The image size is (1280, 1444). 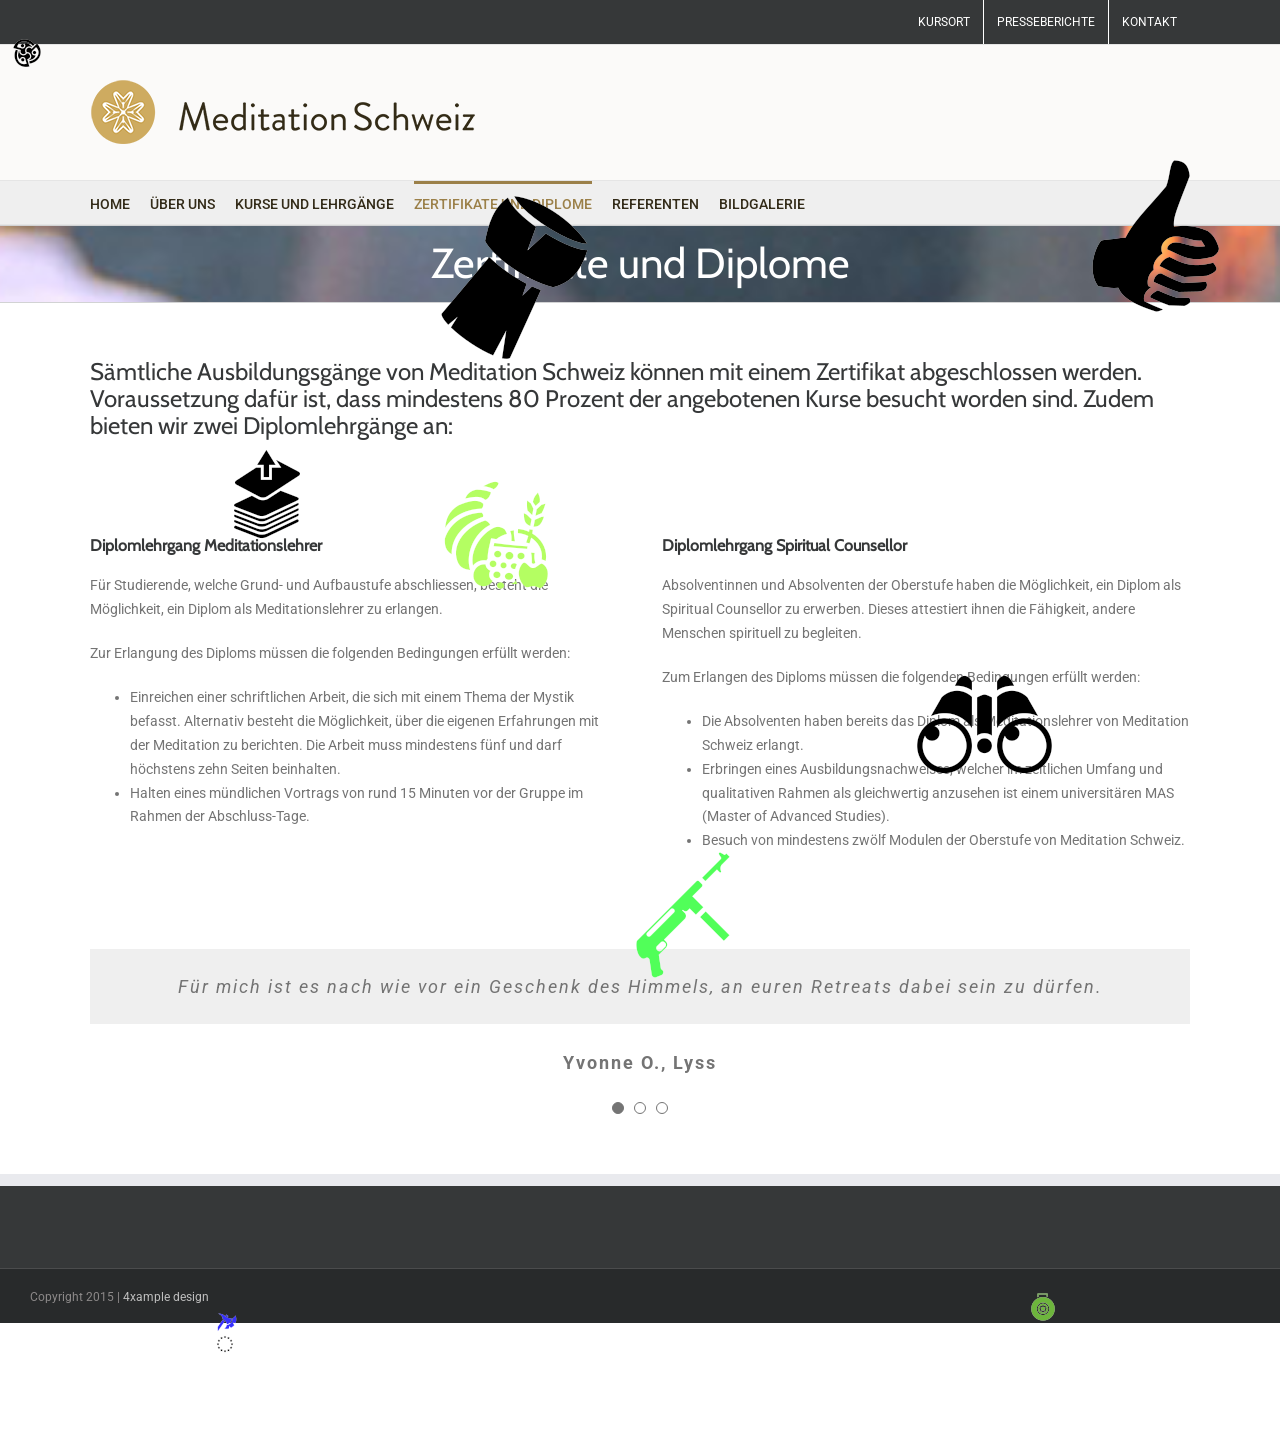 I want to click on indicates maximum security or multi-factor authentication enabled, so click(x=27, y=53).